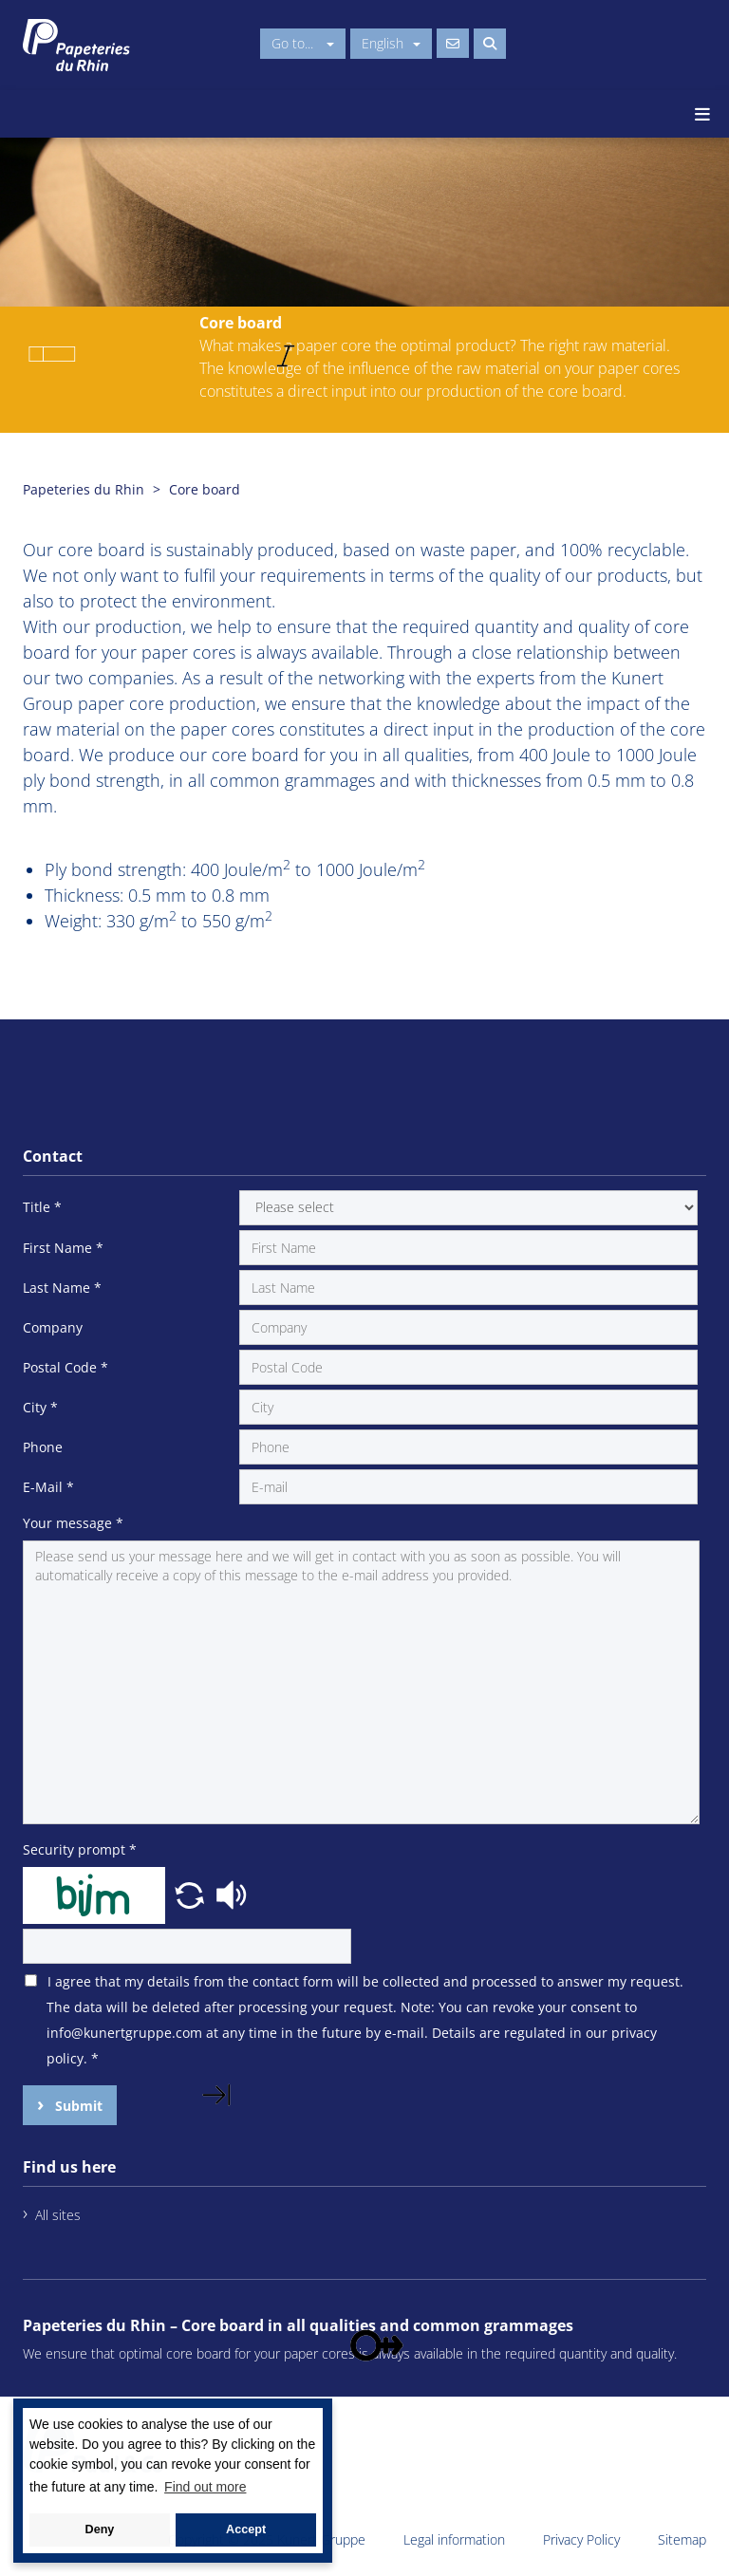 Image resolution: width=729 pixels, height=2576 pixels. What do you see at coordinates (216, 2095) in the screenshot?
I see `move content to the next tab stop` at bounding box center [216, 2095].